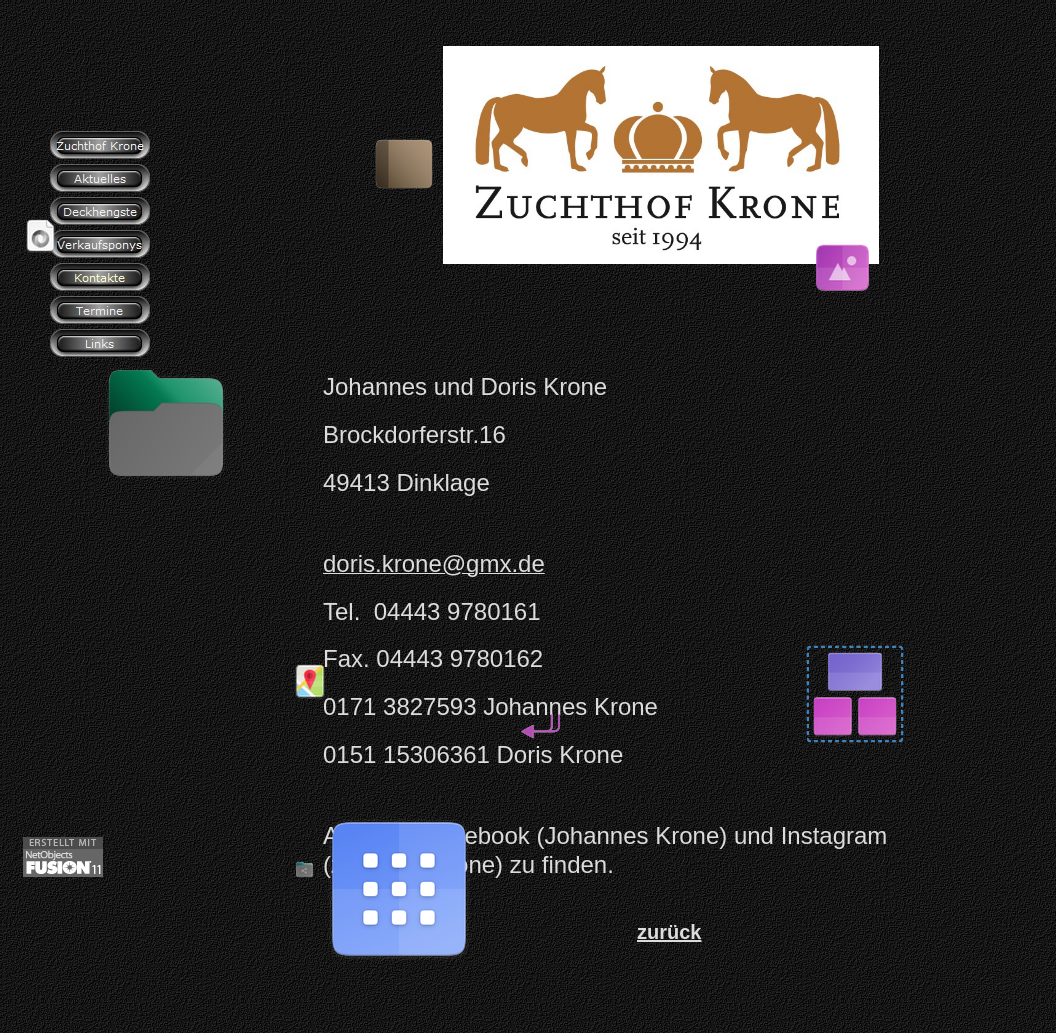  I want to click on access desktop folder, so click(404, 162).